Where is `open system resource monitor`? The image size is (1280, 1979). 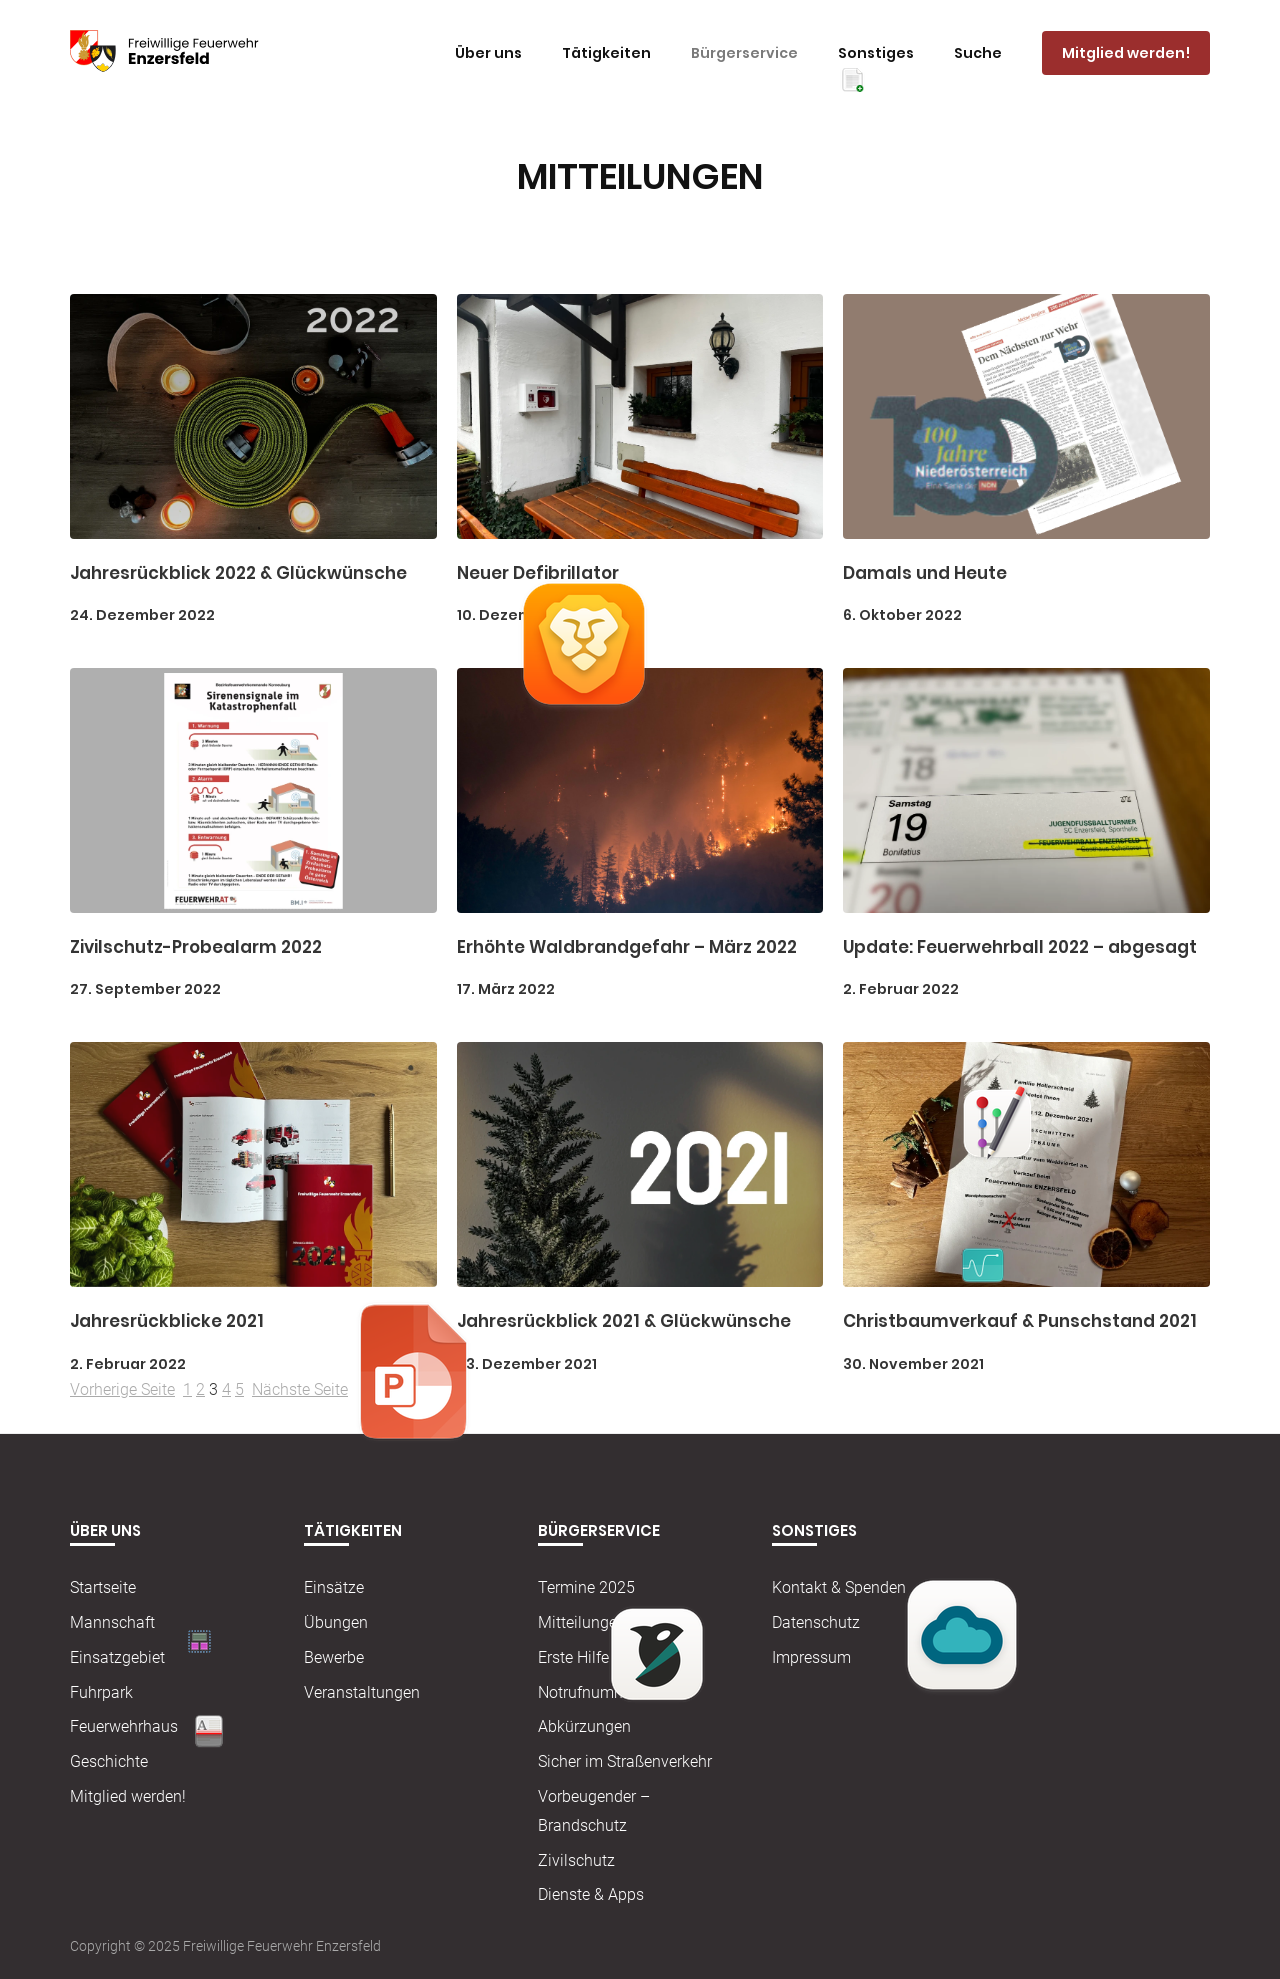 open system resource monitor is located at coordinates (983, 1265).